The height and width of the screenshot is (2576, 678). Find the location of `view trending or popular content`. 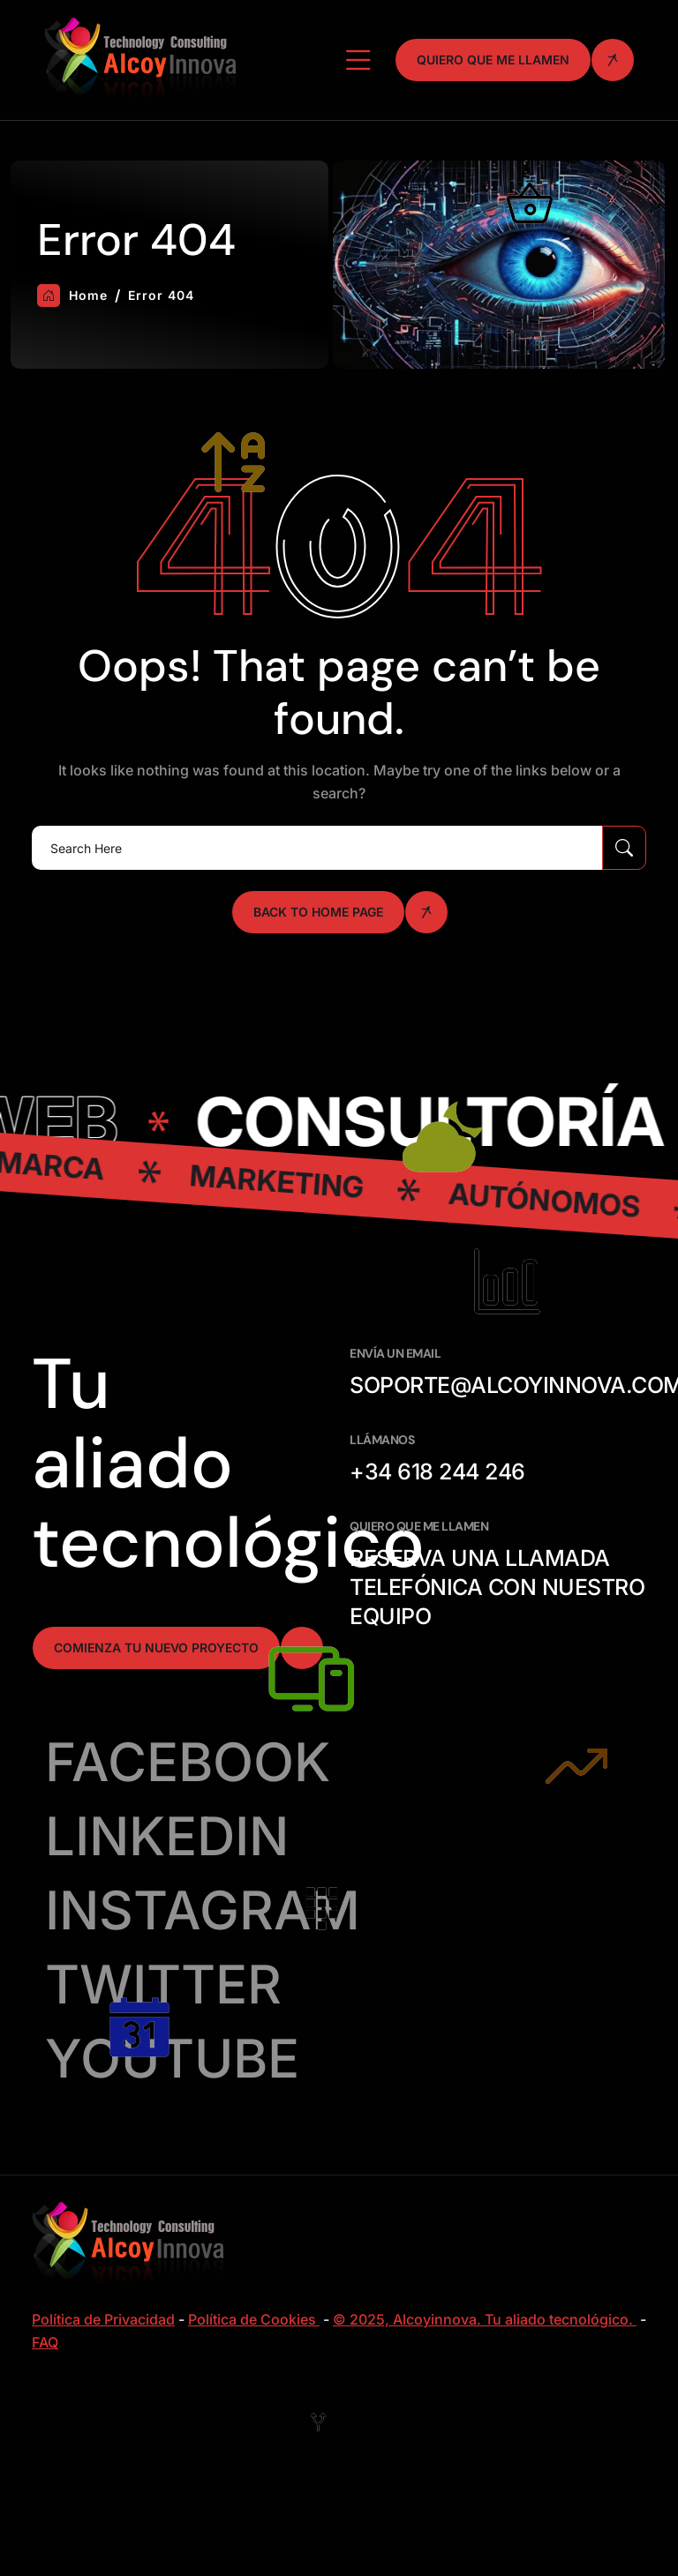

view trending or popular content is located at coordinates (576, 1766).